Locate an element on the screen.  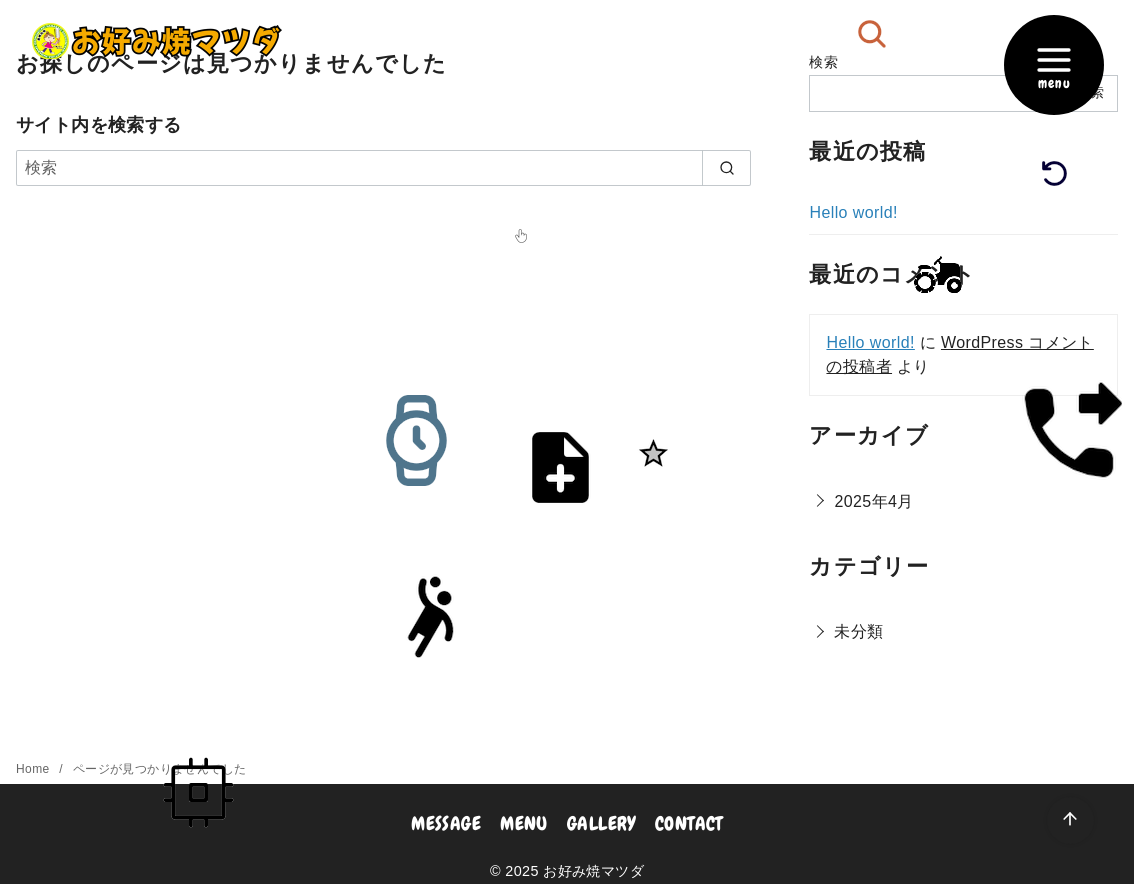
add item to favorites is located at coordinates (653, 453).